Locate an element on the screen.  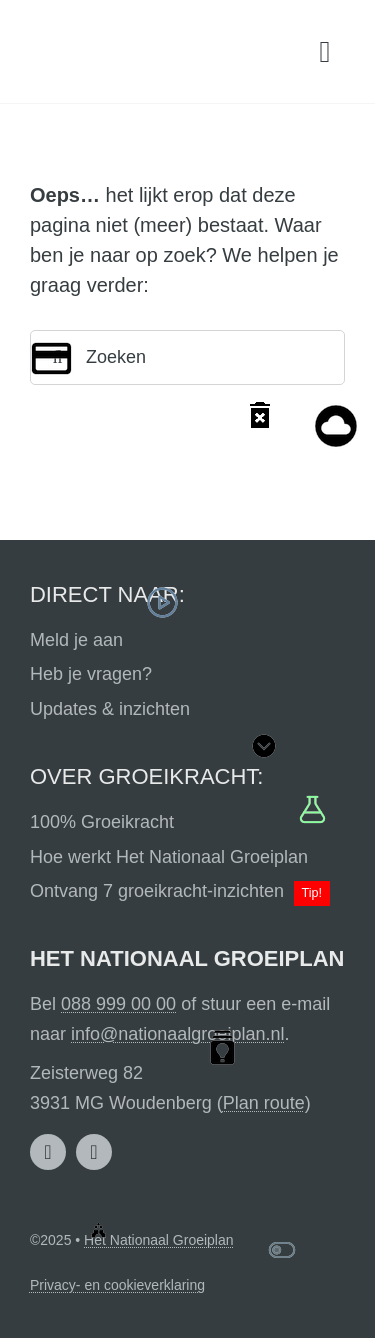
access experimental or beta features is located at coordinates (312, 809).